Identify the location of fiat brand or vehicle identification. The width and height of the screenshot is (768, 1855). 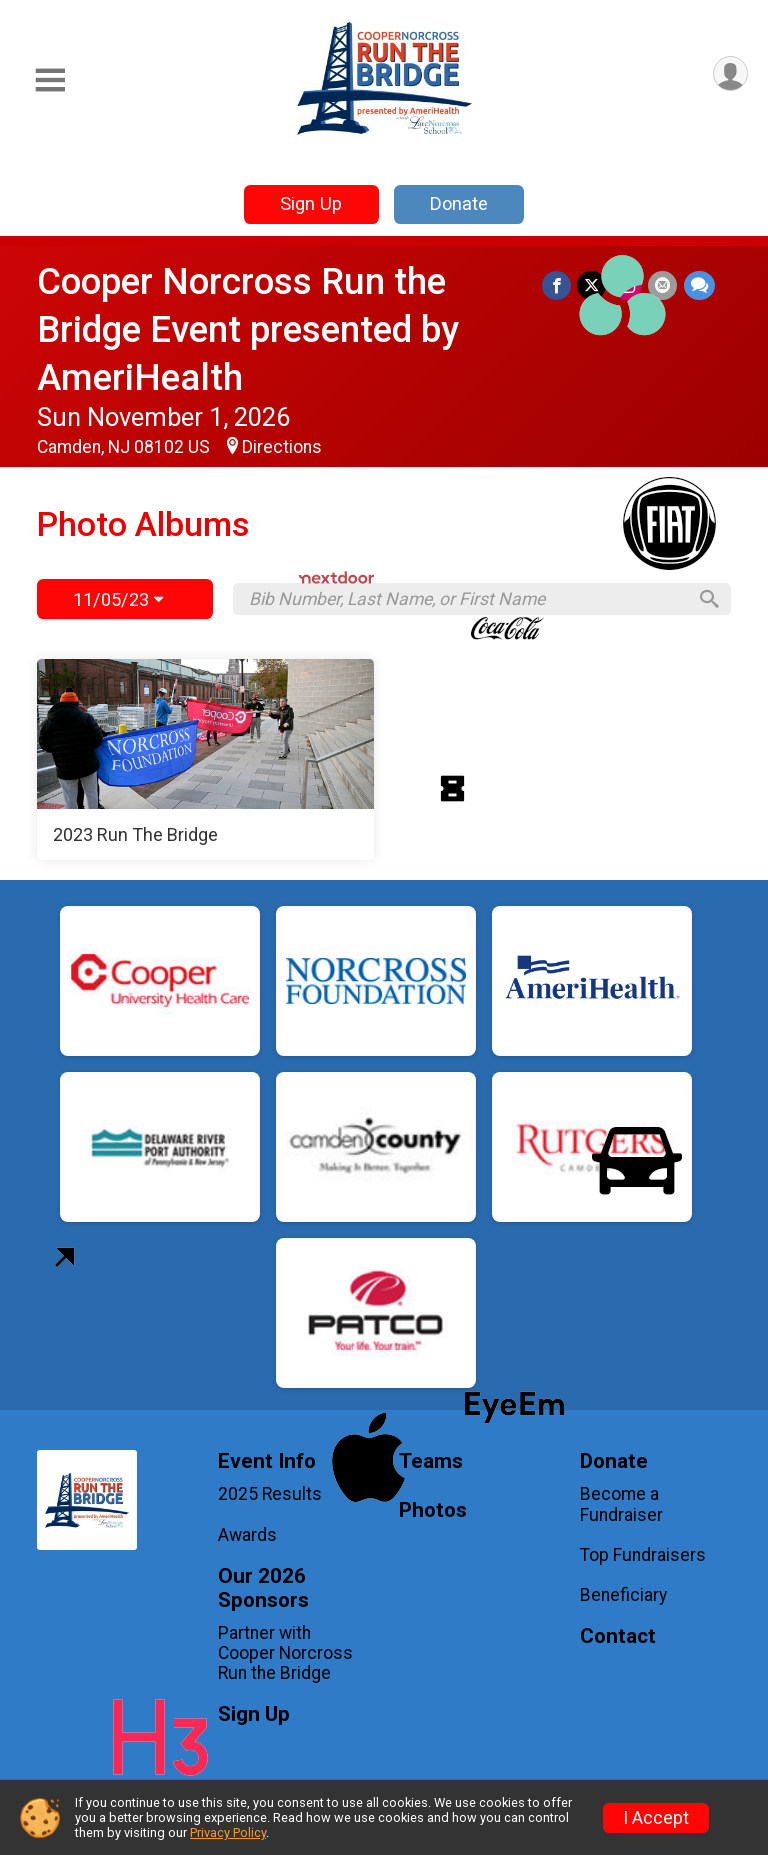
(669, 523).